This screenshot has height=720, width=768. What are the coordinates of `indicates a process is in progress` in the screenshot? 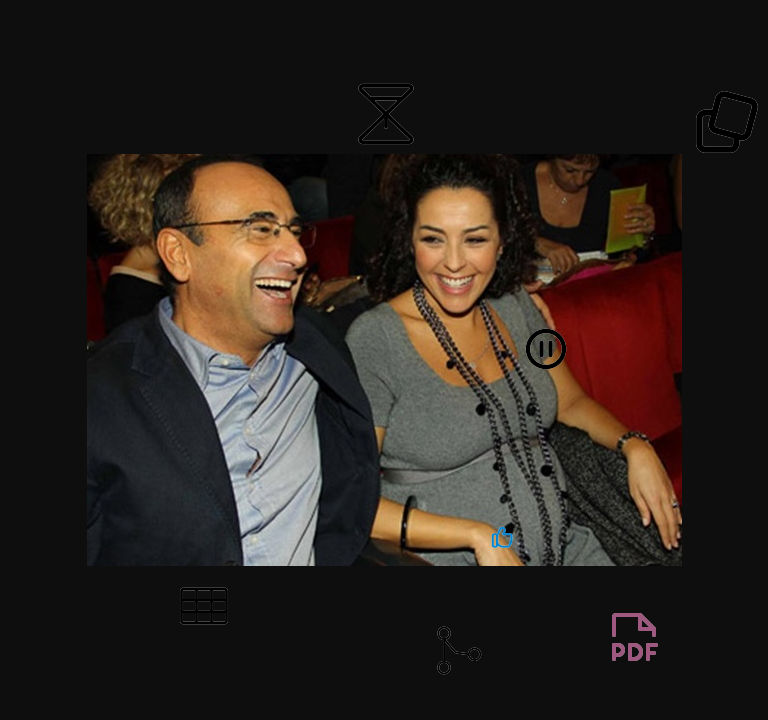 It's located at (386, 114).